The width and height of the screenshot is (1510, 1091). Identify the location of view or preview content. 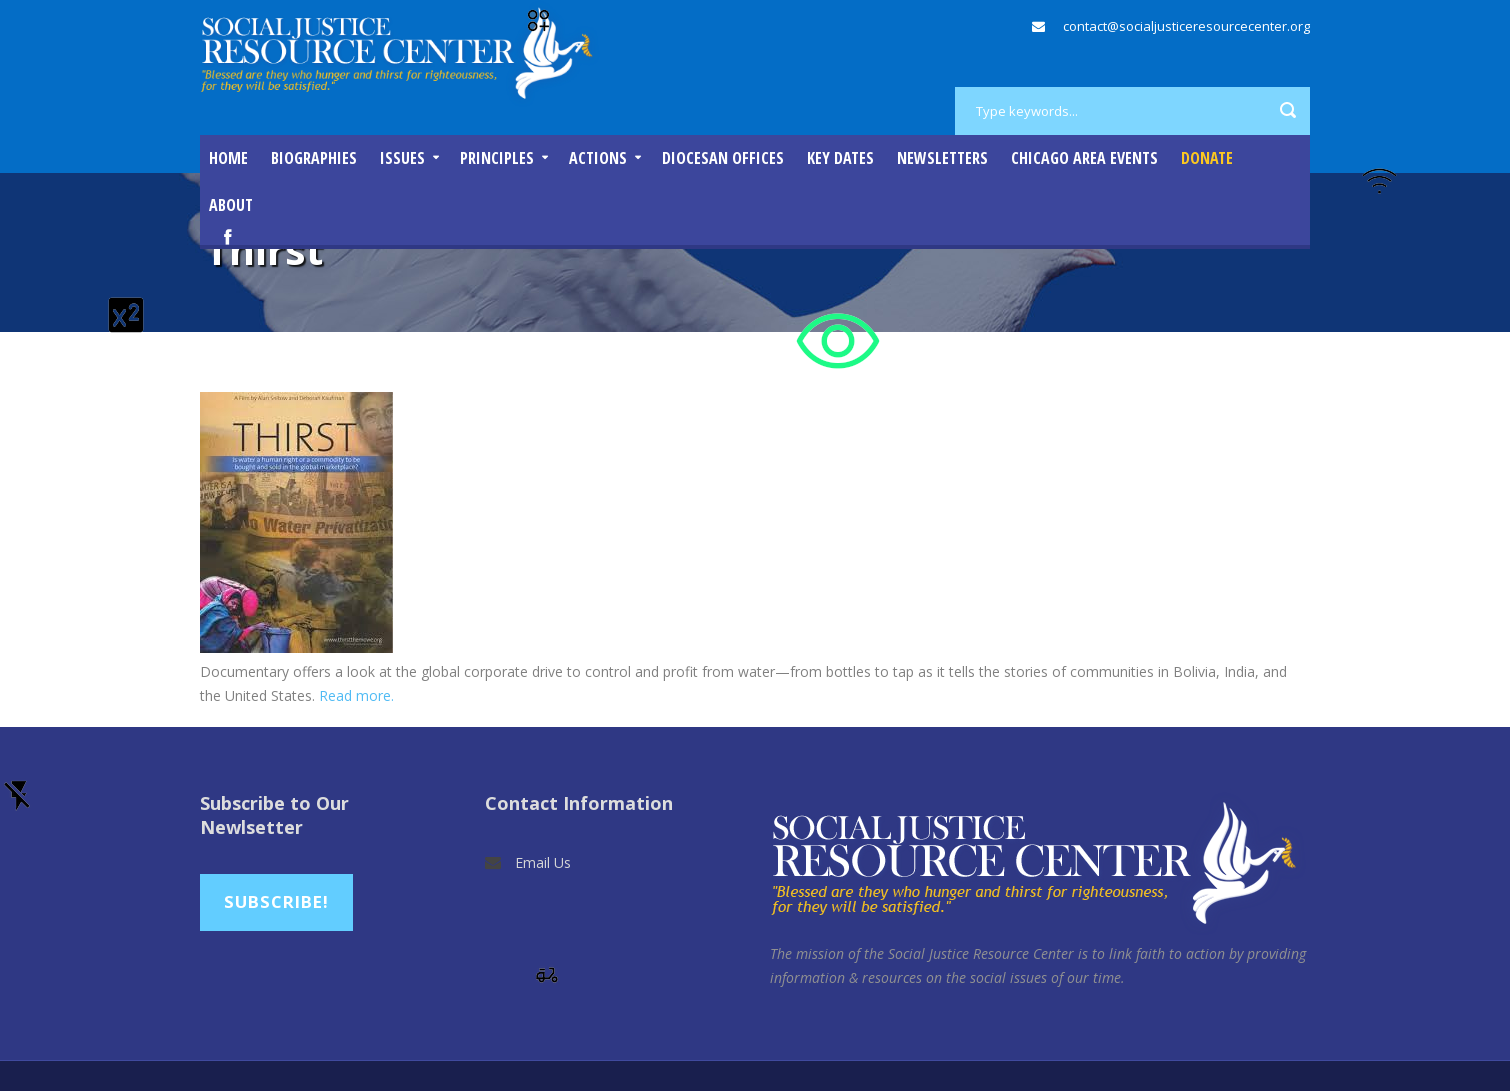
(838, 341).